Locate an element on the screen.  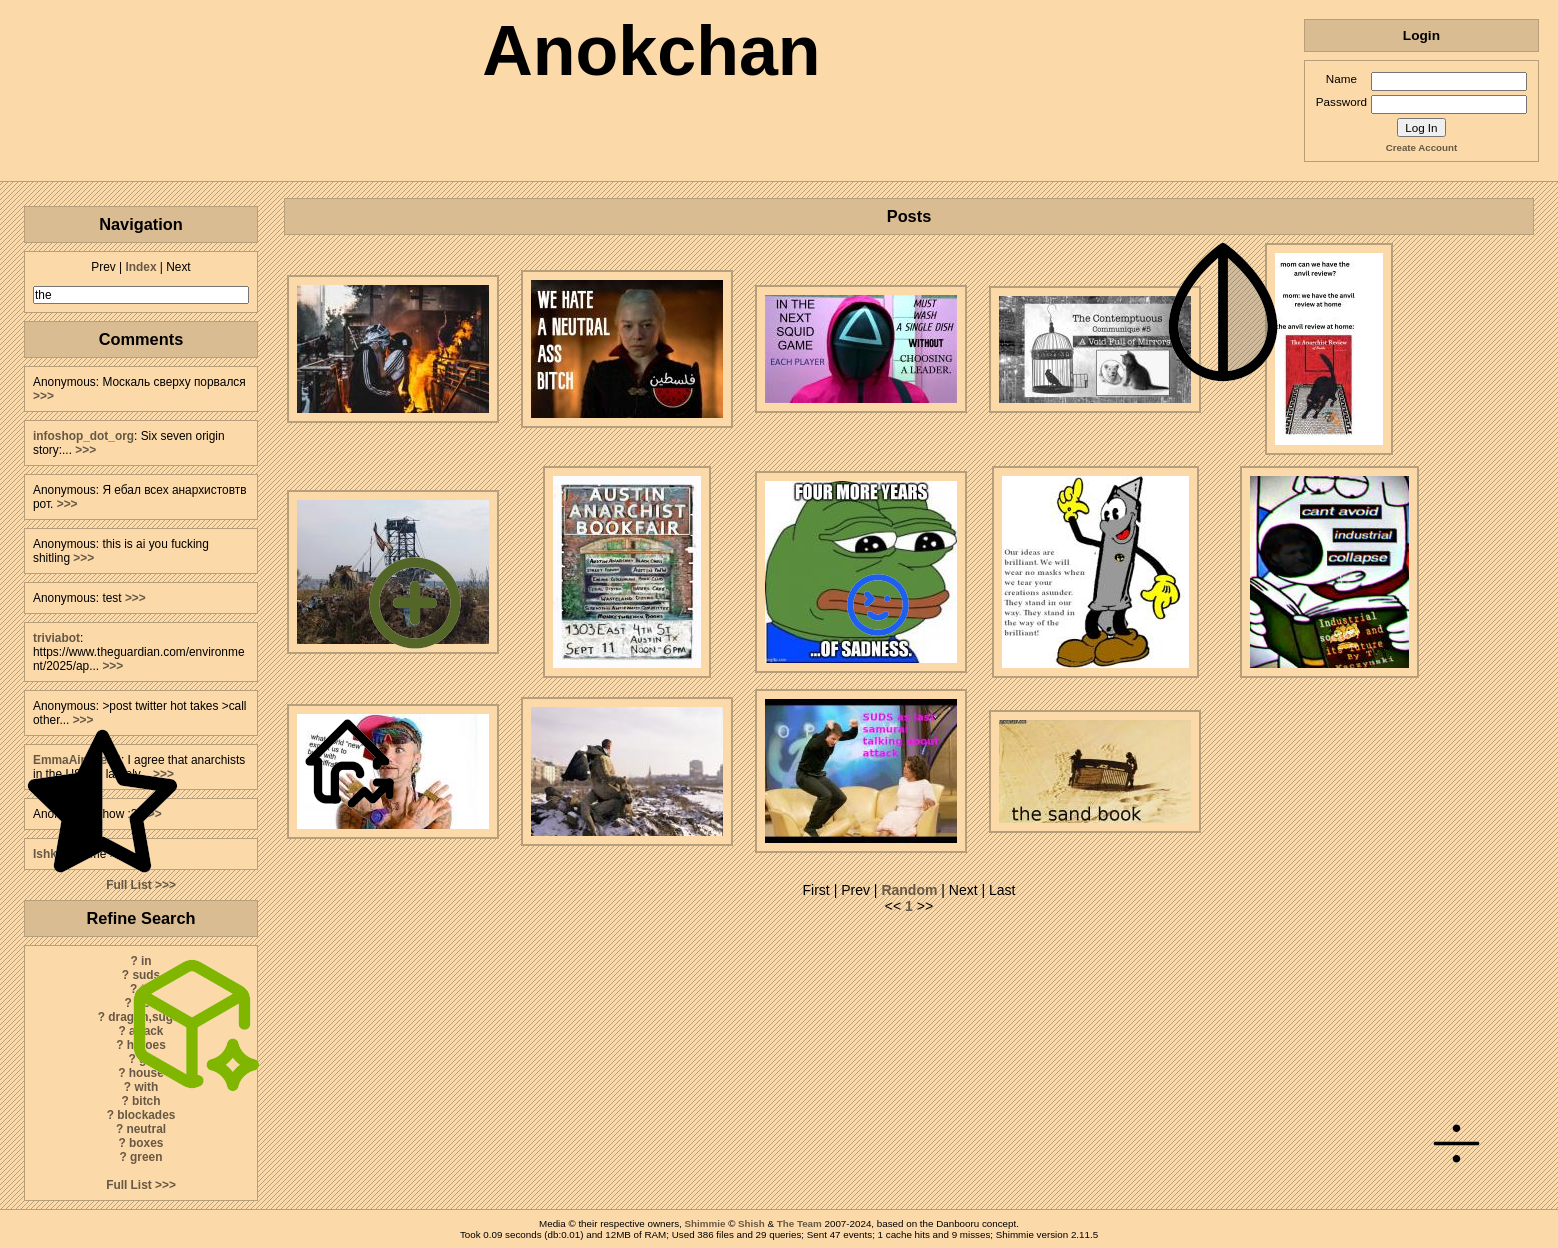
indicates a partial or half-star rating is located at coordinates (102, 804).